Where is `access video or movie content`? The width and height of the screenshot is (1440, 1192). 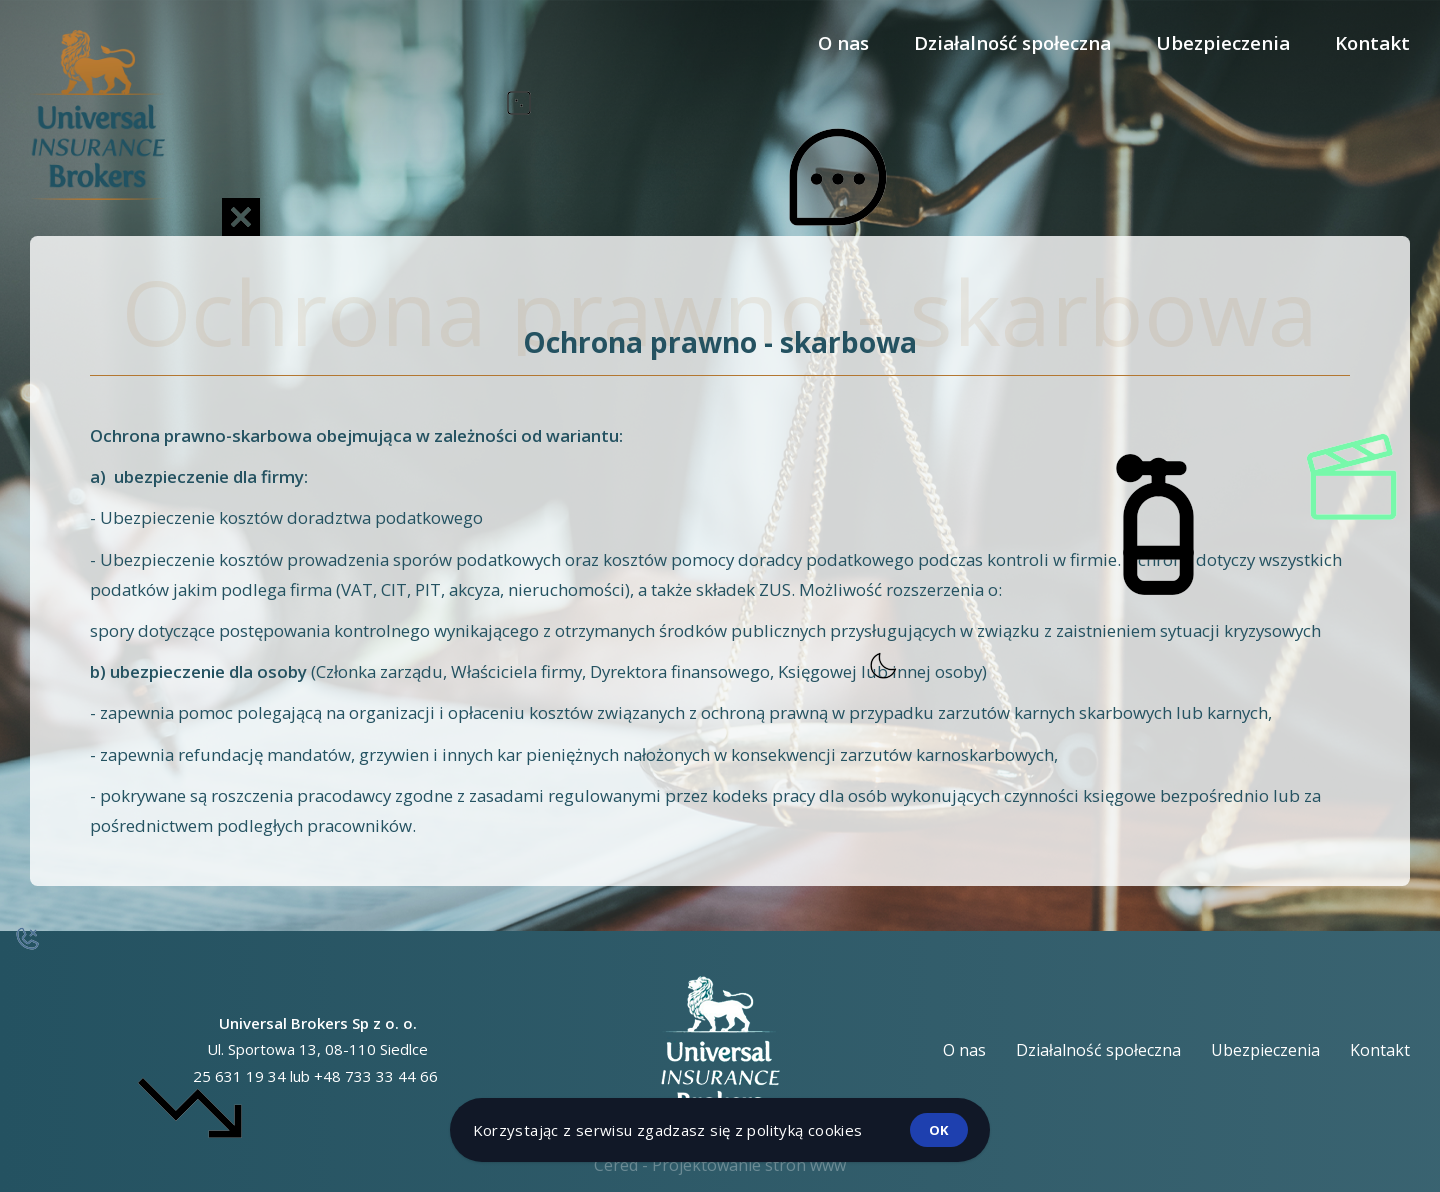
access video or movie content is located at coordinates (1353, 480).